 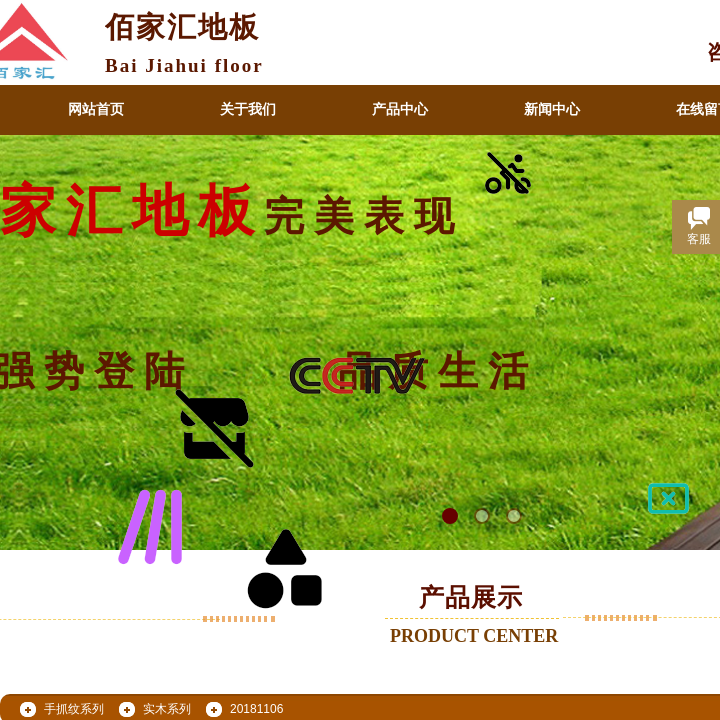 I want to click on indicates a store or shop is closed, so click(x=214, y=428).